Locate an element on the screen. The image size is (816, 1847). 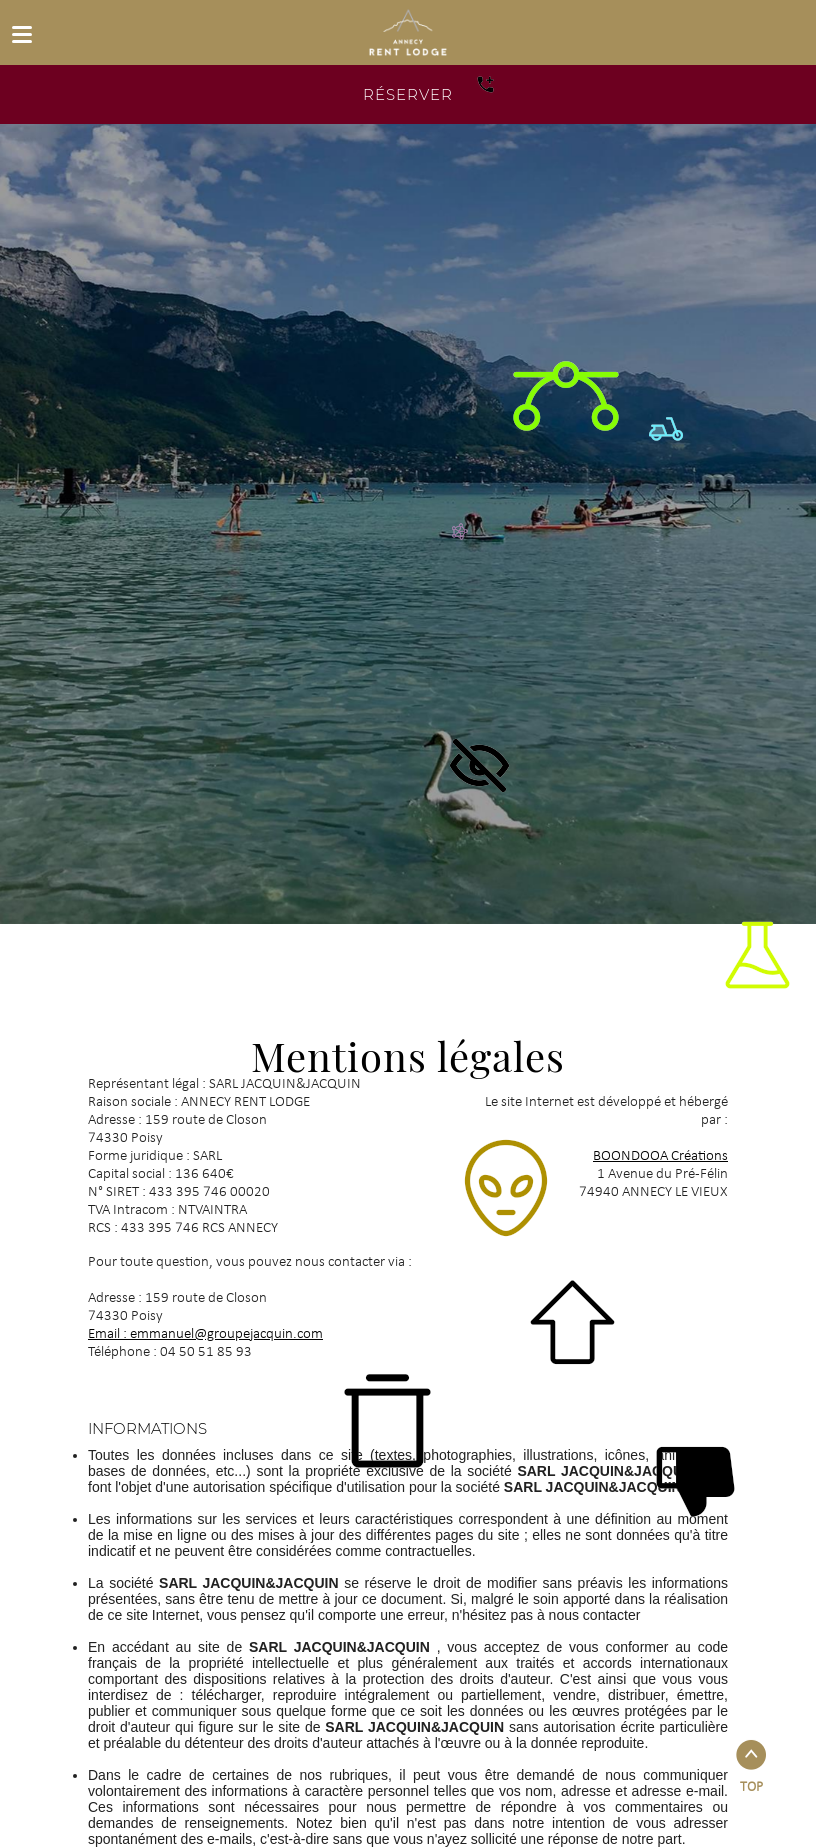
hide password or sensitive content is located at coordinates (479, 765).